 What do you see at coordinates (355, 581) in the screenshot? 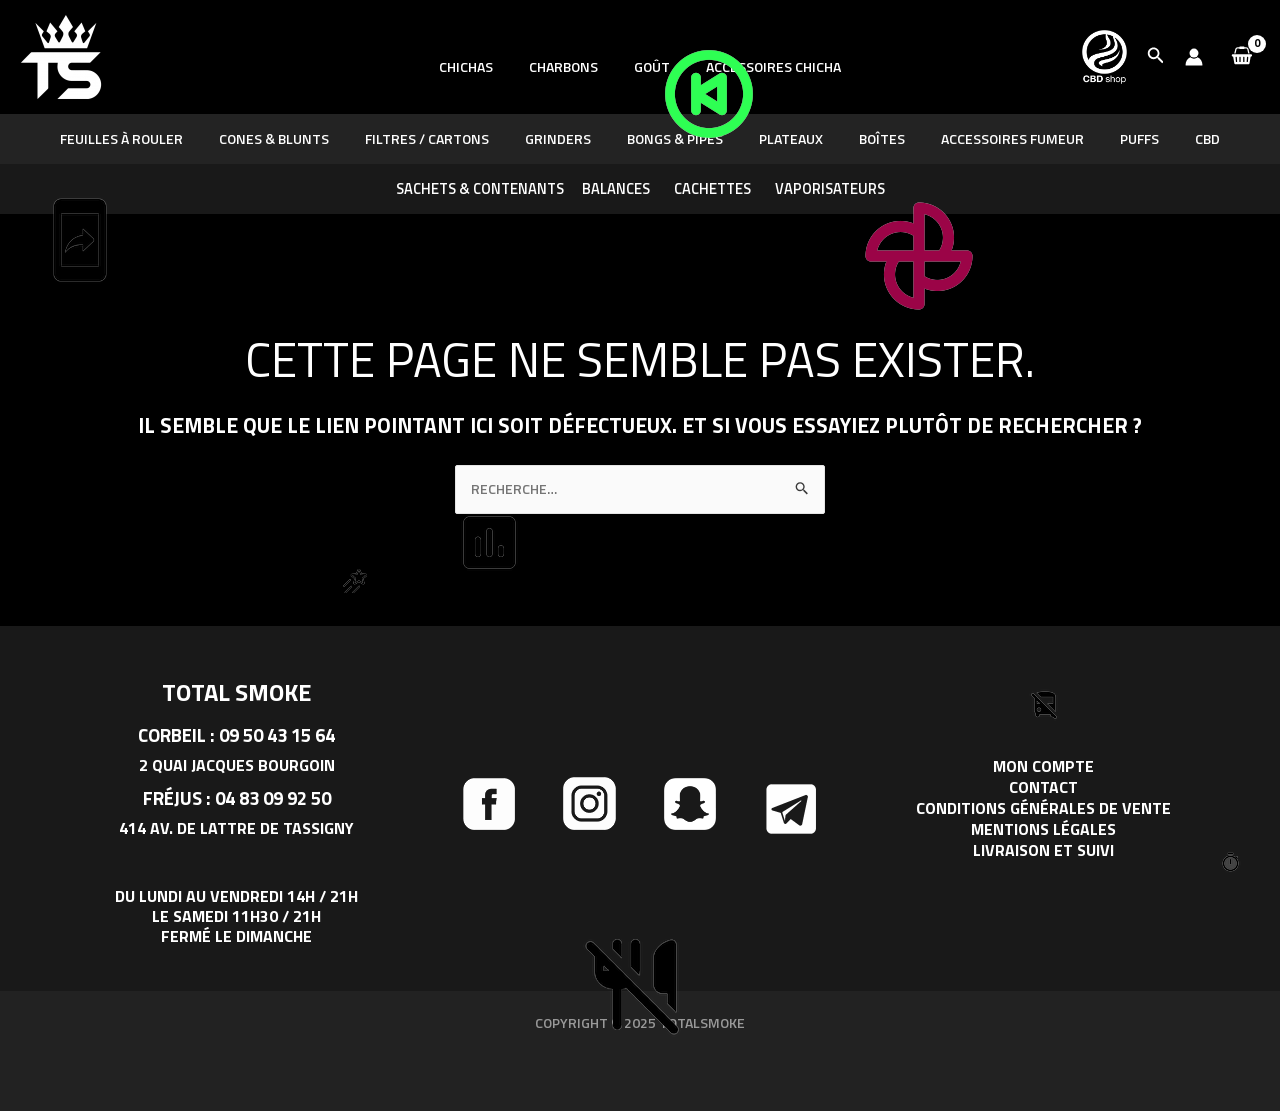
I see `add to favorites or wishlist` at bounding box center [355, 581].